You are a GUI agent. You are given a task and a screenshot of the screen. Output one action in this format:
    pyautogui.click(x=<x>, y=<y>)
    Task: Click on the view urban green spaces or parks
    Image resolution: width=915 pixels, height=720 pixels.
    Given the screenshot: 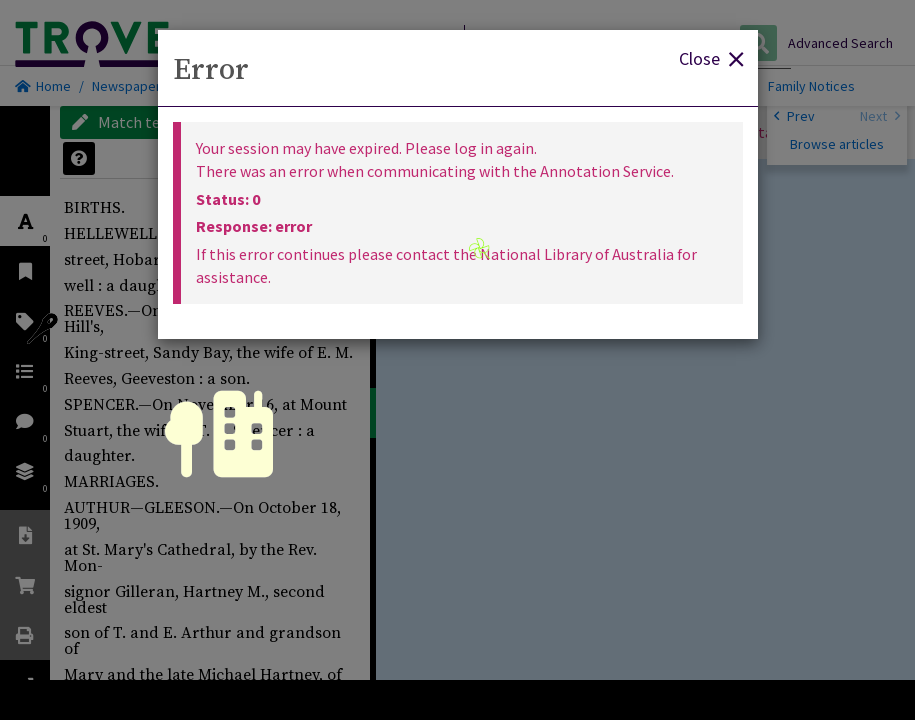 What is the action you would take?
    pyautogui.click(x=219, y=434)
    